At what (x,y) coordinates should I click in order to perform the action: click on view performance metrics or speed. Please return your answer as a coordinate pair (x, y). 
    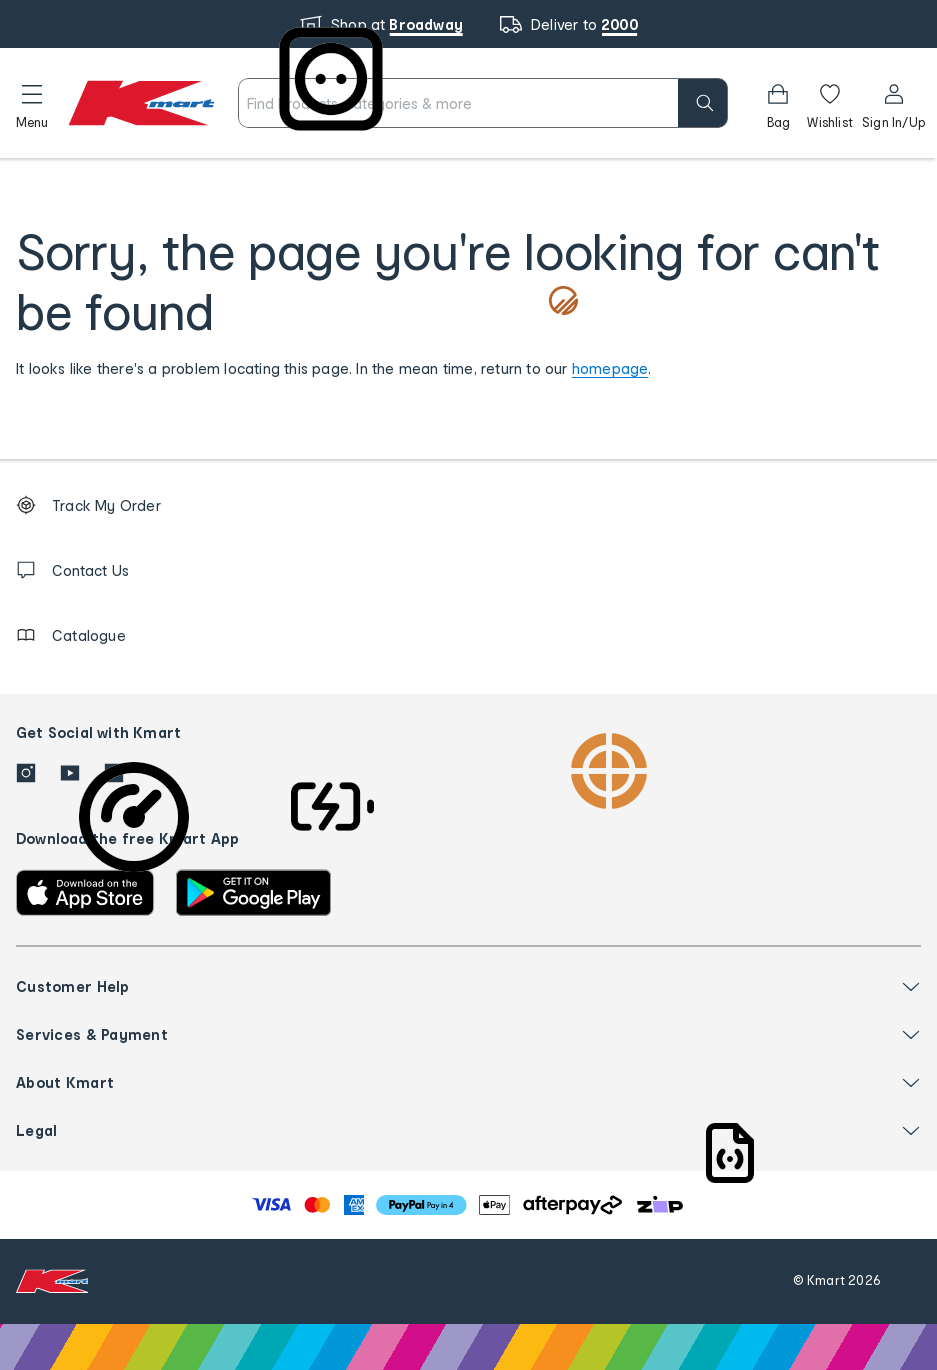
    Looking at the image, I should click on (134, 817).